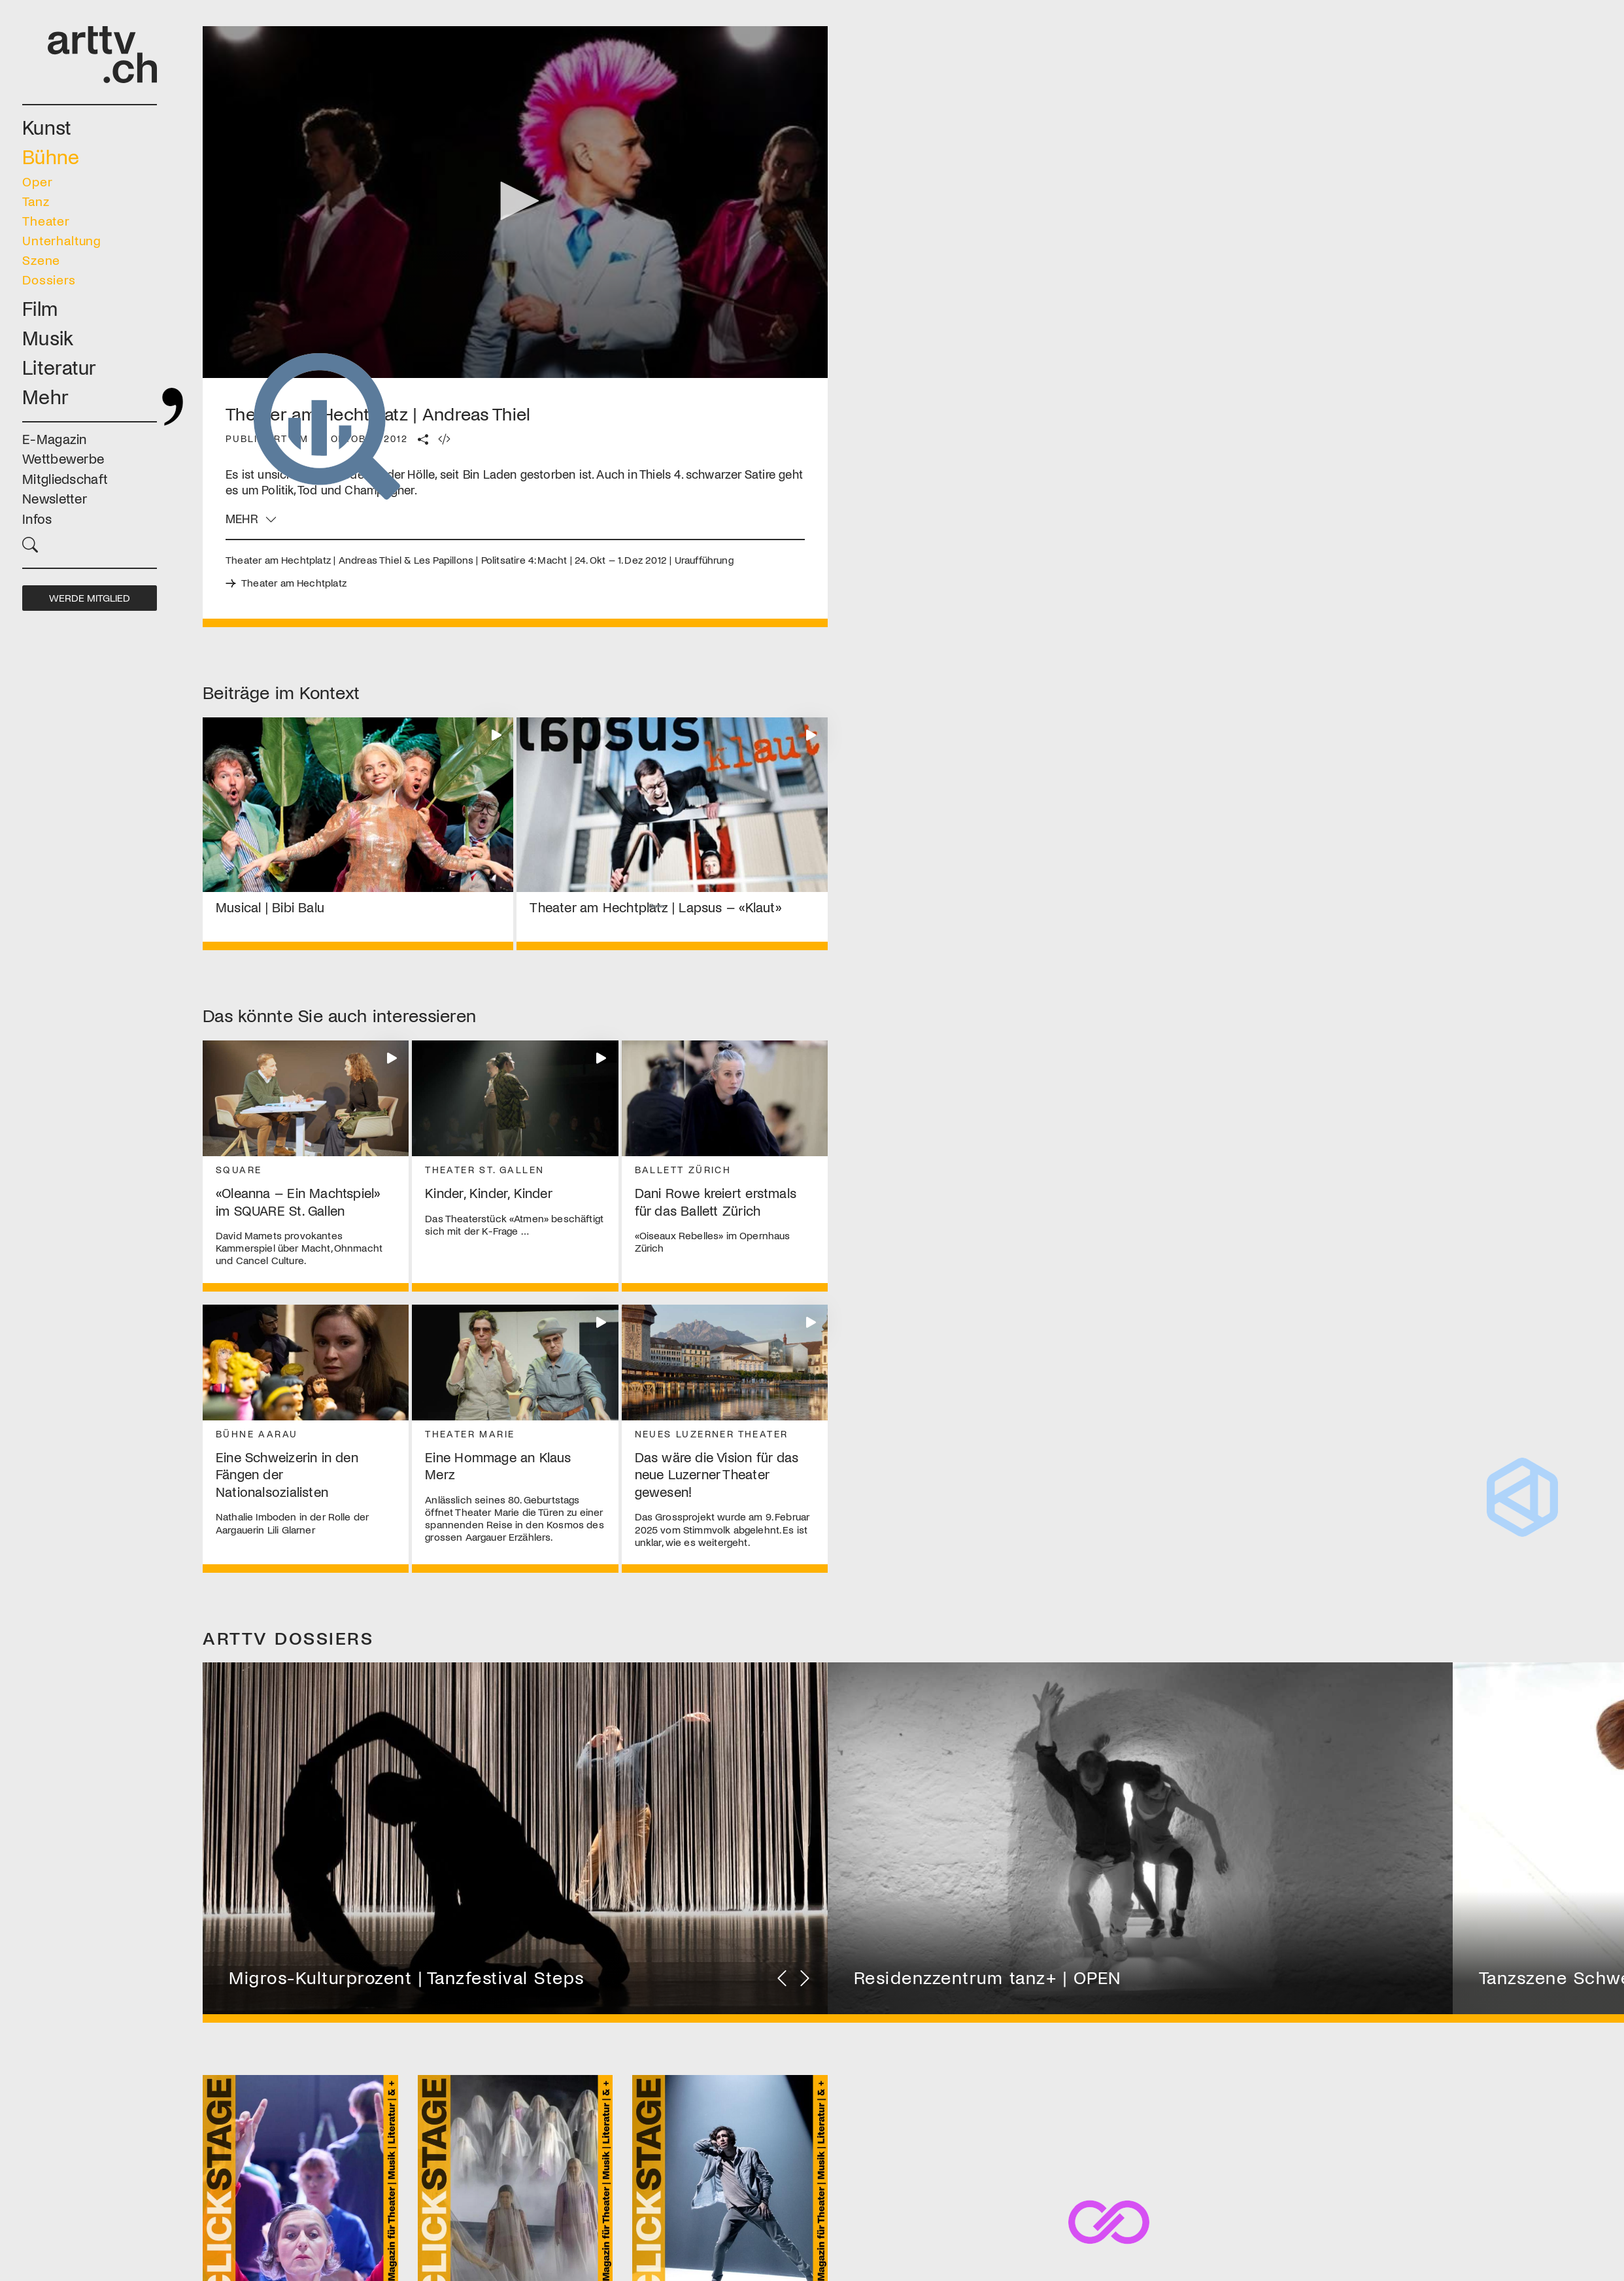 This screenshot has height=2281, width=1624. What do you see at coordinates (1109, 2222) in the screenshot?
I see `crayon brand logo` at bounding box center [1109, 2222].